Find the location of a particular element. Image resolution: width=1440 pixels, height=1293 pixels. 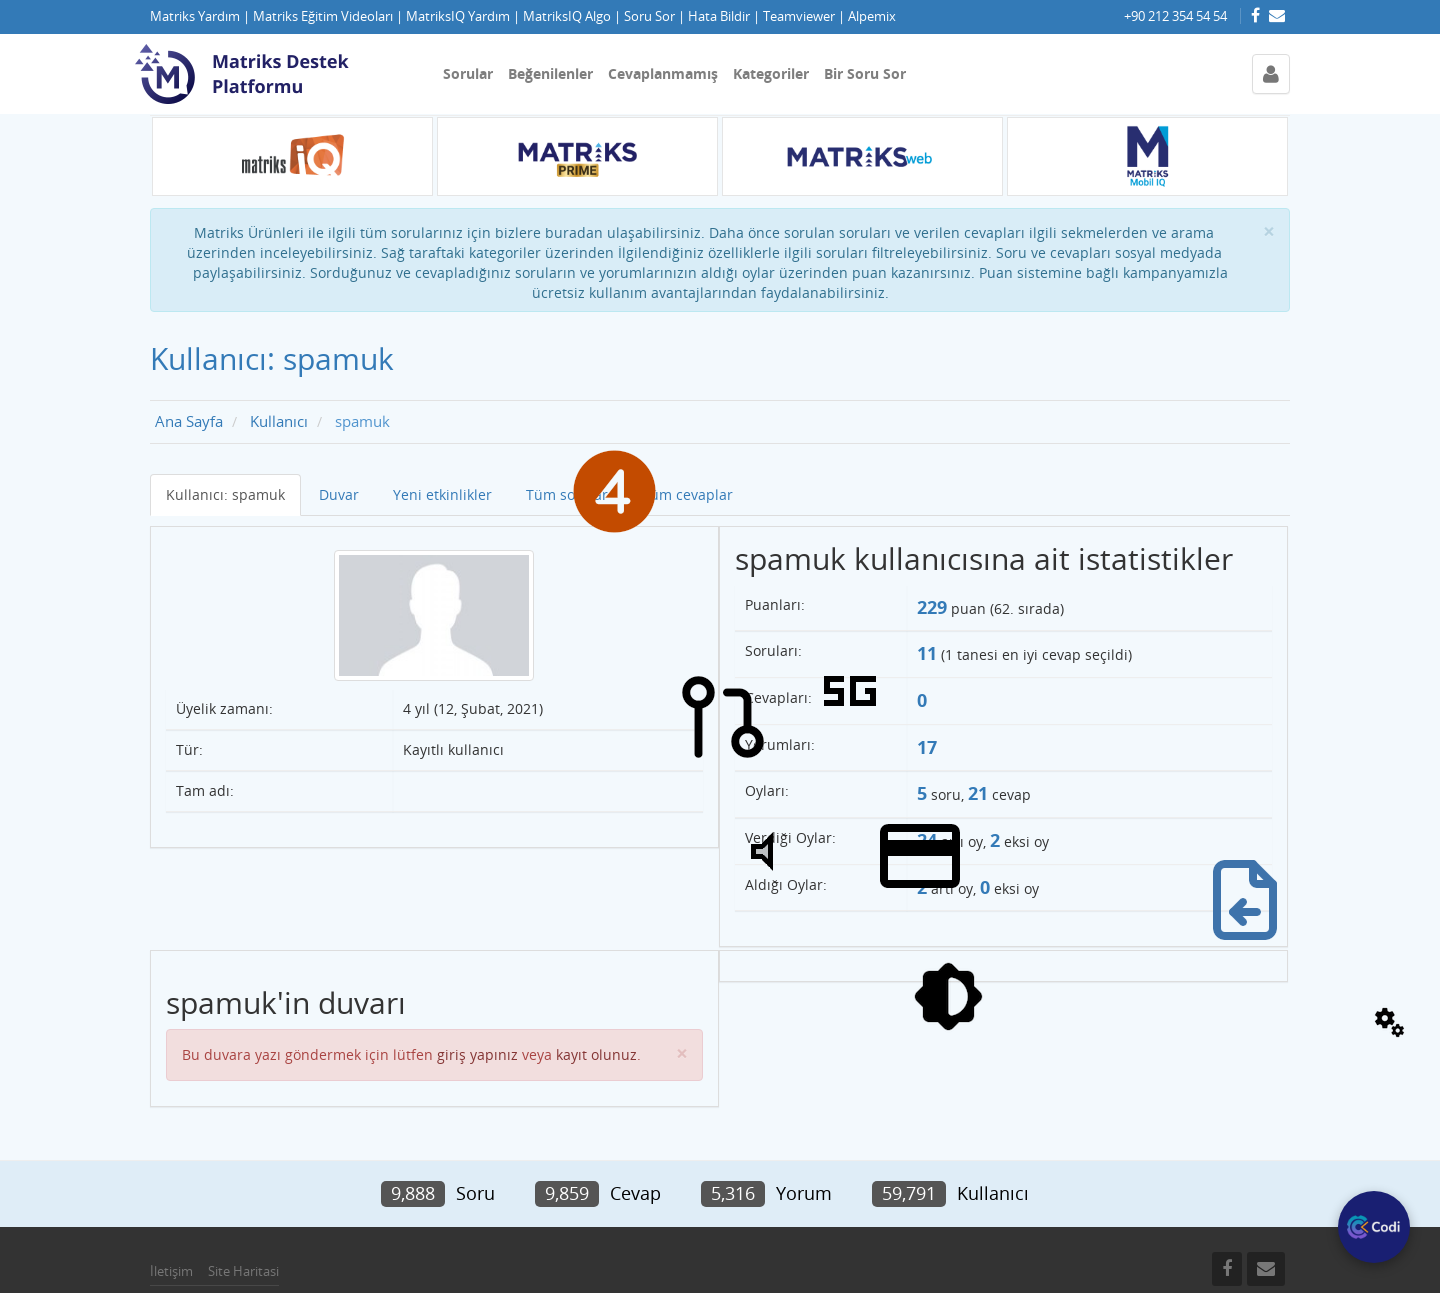

create a new pull request is located at coordinates (723, 717).